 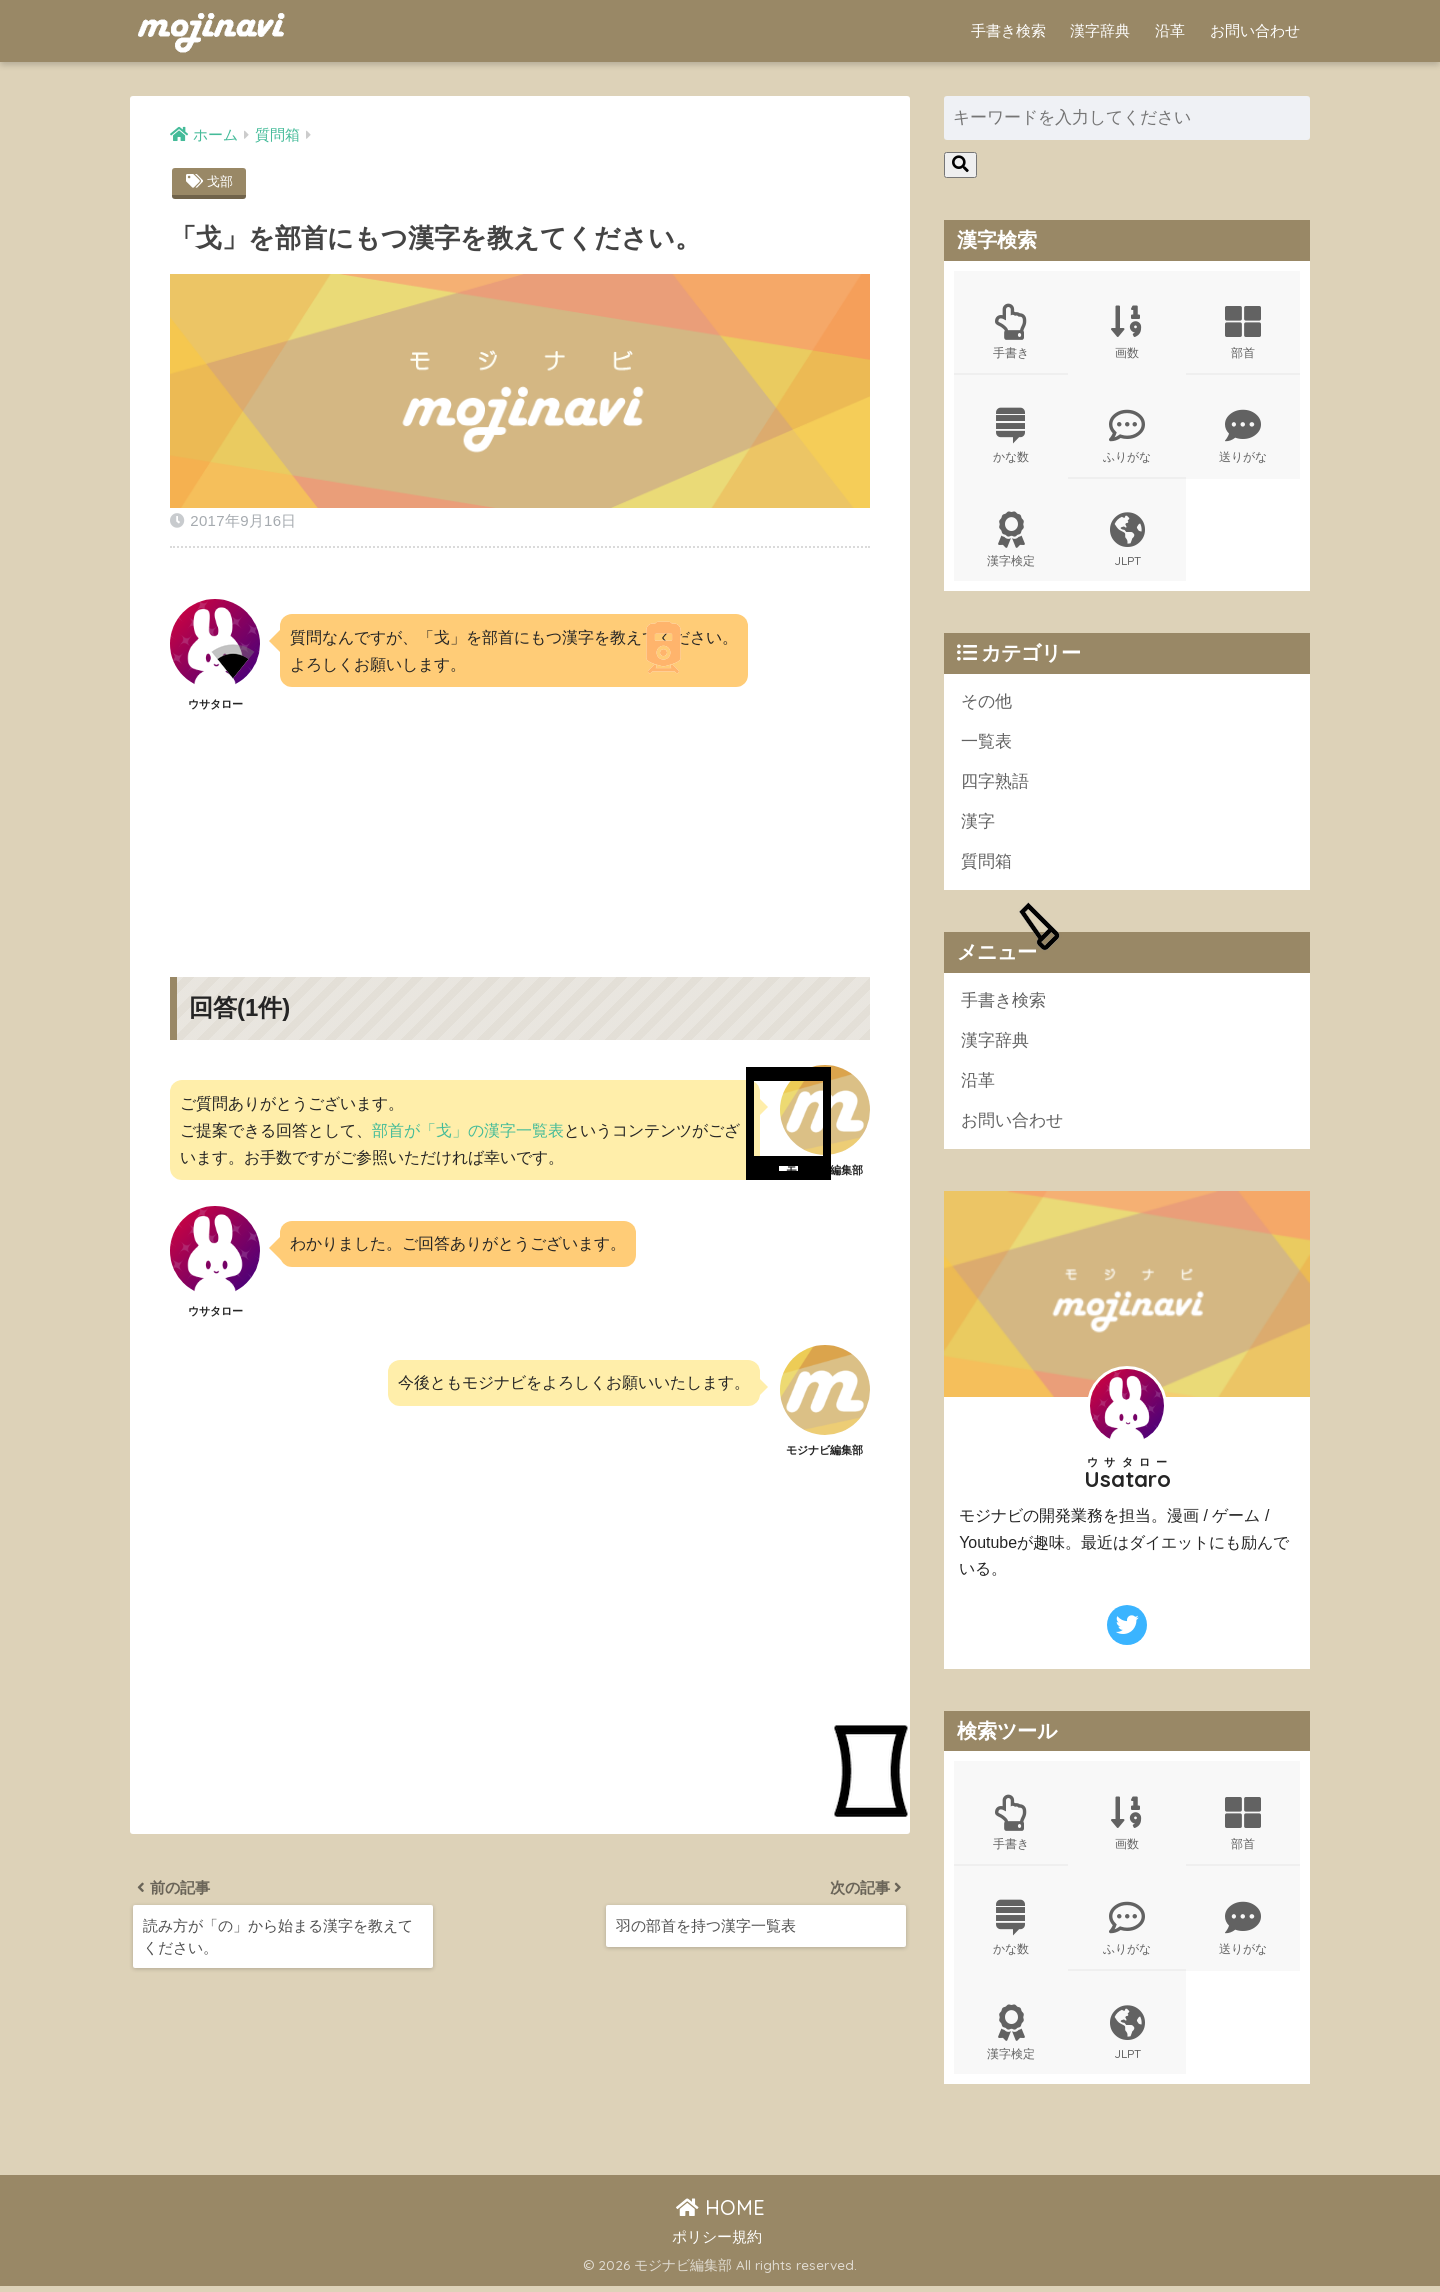 What do you see at coordinates (233, 661) in the screenshot?
I see `indicates moderate wifi signal strength` at bounding box center [233, 661].